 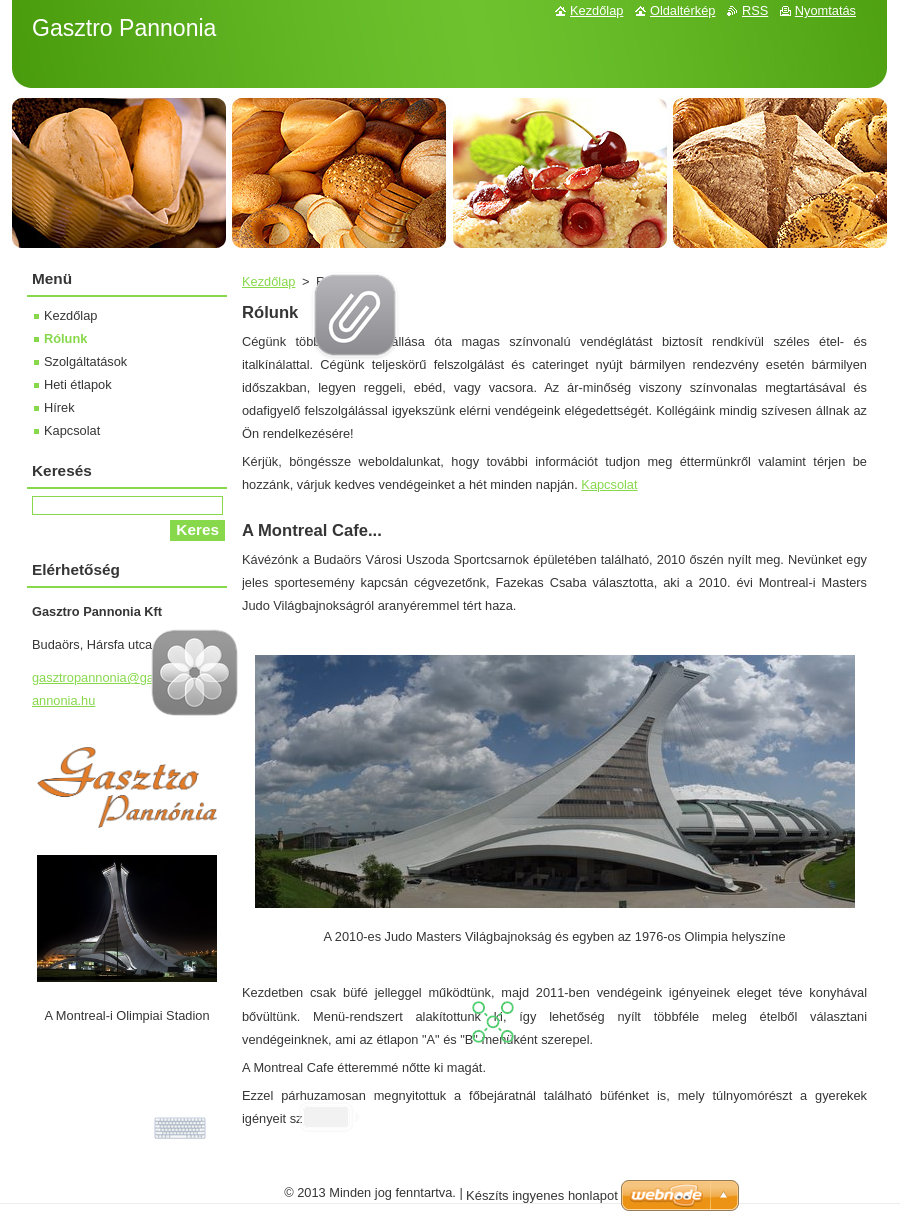 I want to click on indicates battery is fully charged, so click(x=329, y=1117).